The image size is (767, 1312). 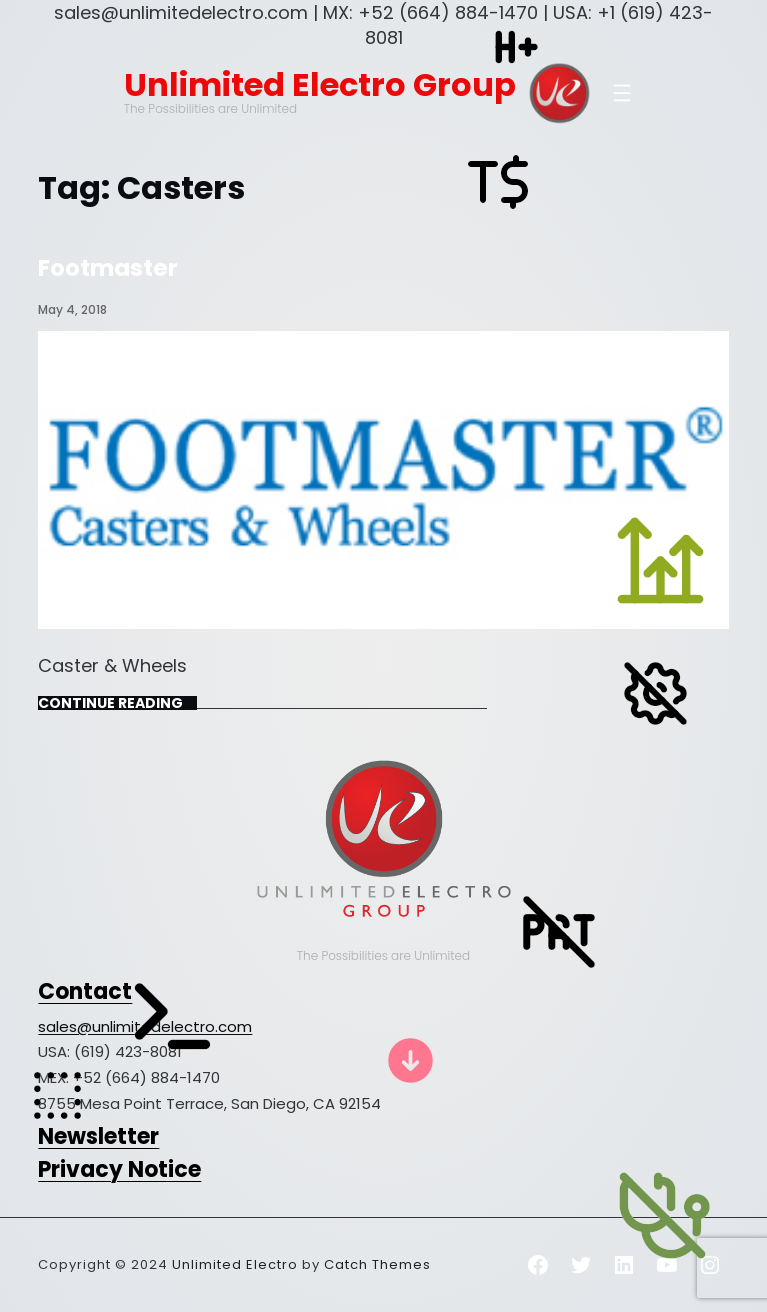 What do you see at coordinates (655, 693) in the screenshot?
I see `settings are currently disabled` at bounding box center [655, 693].